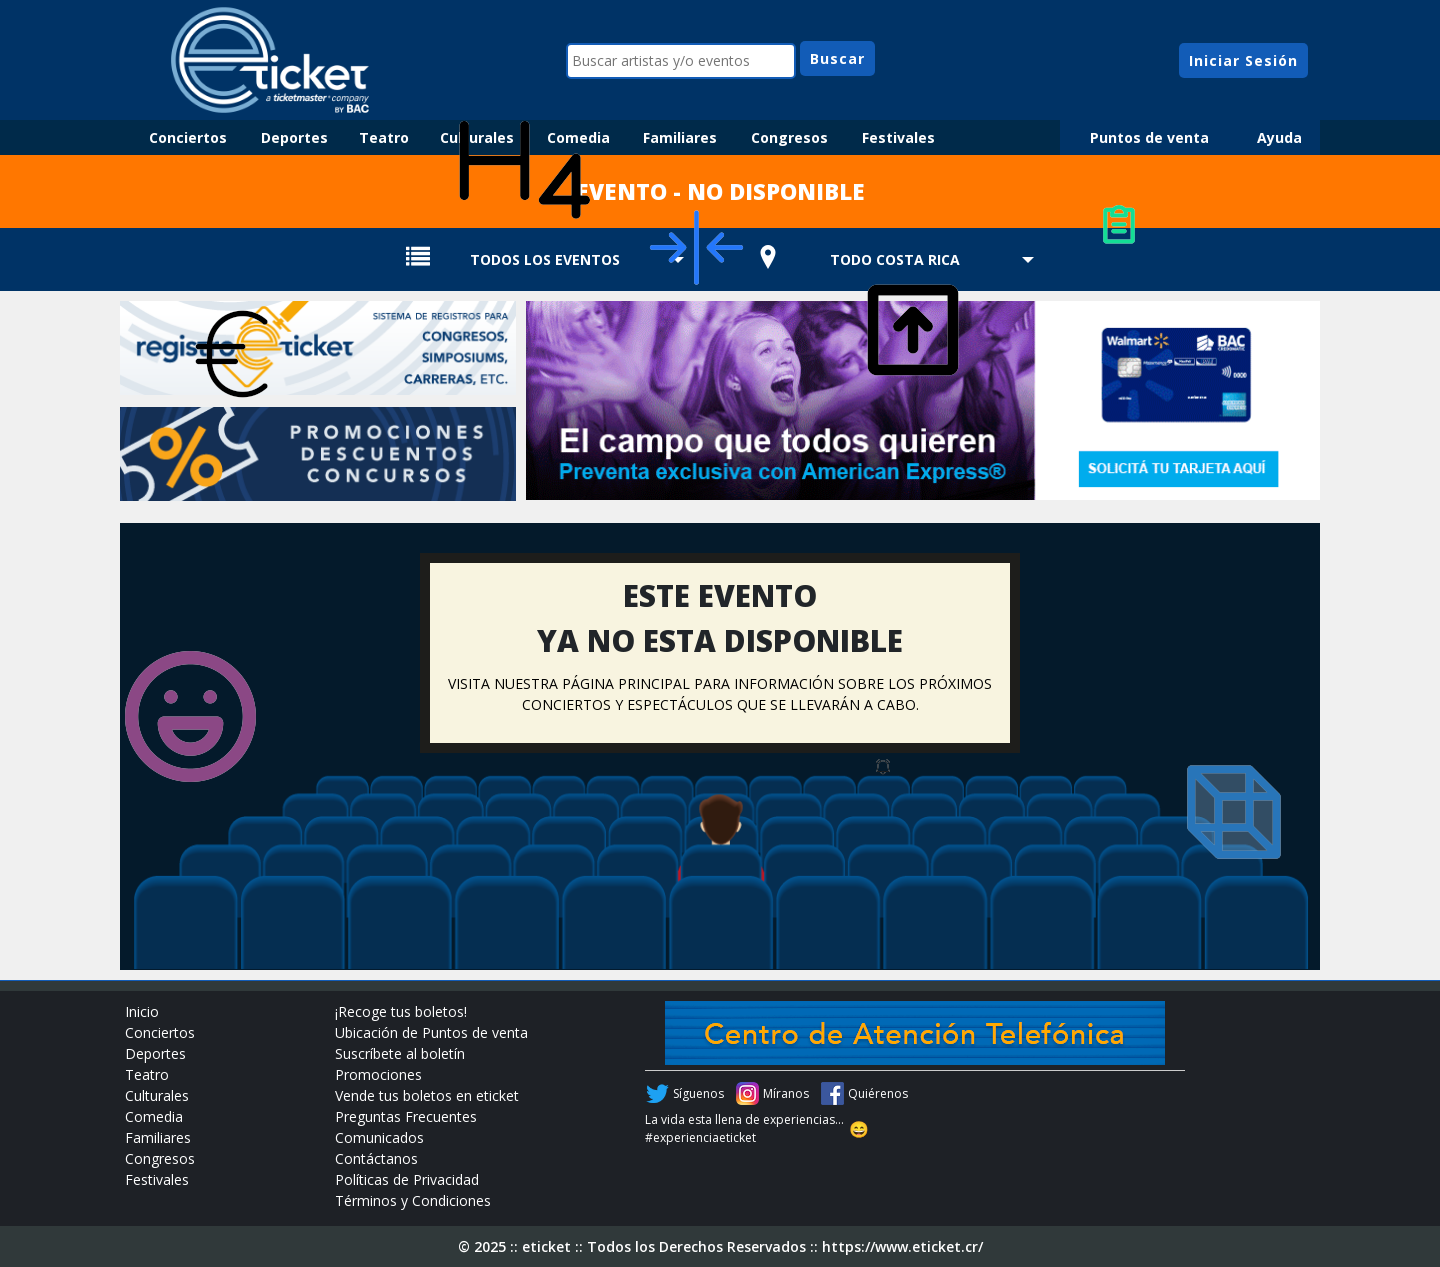 Image resolution: width=1440 pixels, height=1267 pixels. Describe the element at coordinates (913, 330) in the screenshot. I see `upload a file or document` at that location.